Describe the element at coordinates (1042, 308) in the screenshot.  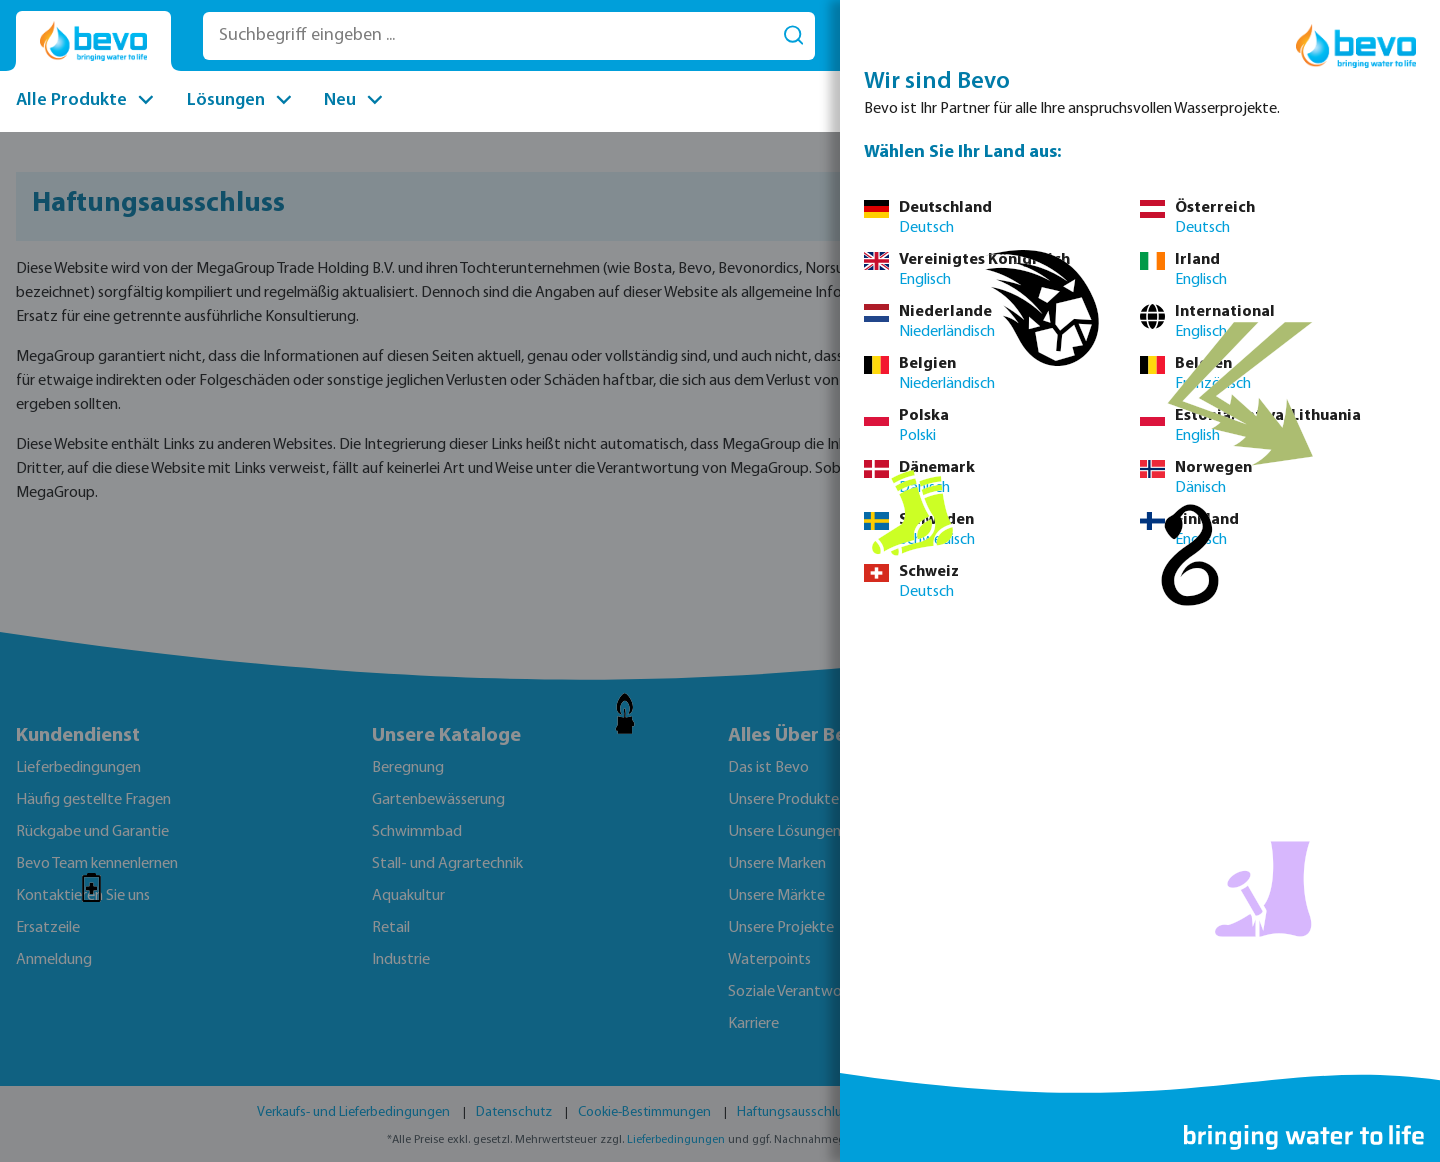
I see `throw charcoal or debris item` at that location.